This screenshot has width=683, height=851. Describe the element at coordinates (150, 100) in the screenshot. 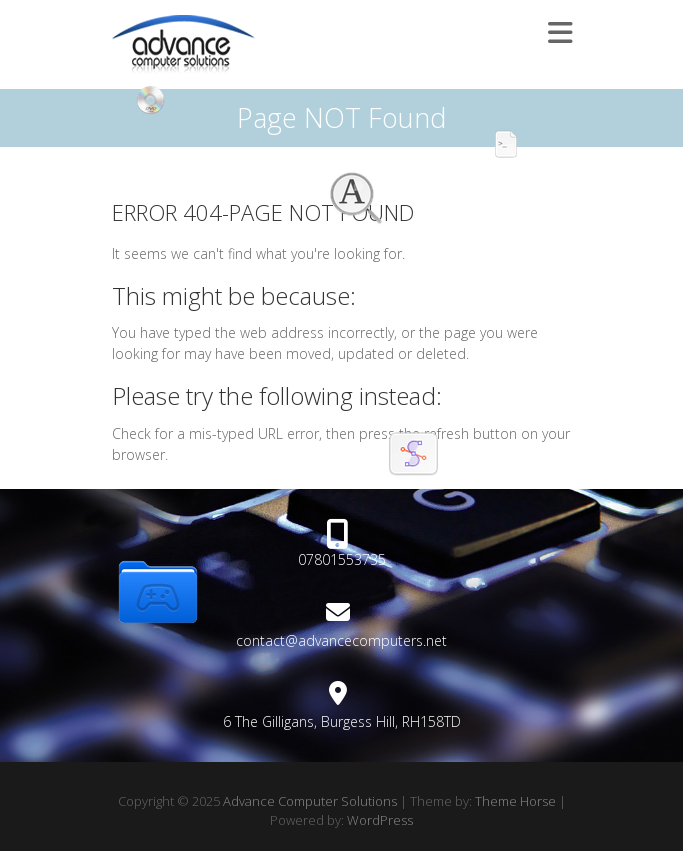

I see `a rewritable DVD disc in the system` at that location.